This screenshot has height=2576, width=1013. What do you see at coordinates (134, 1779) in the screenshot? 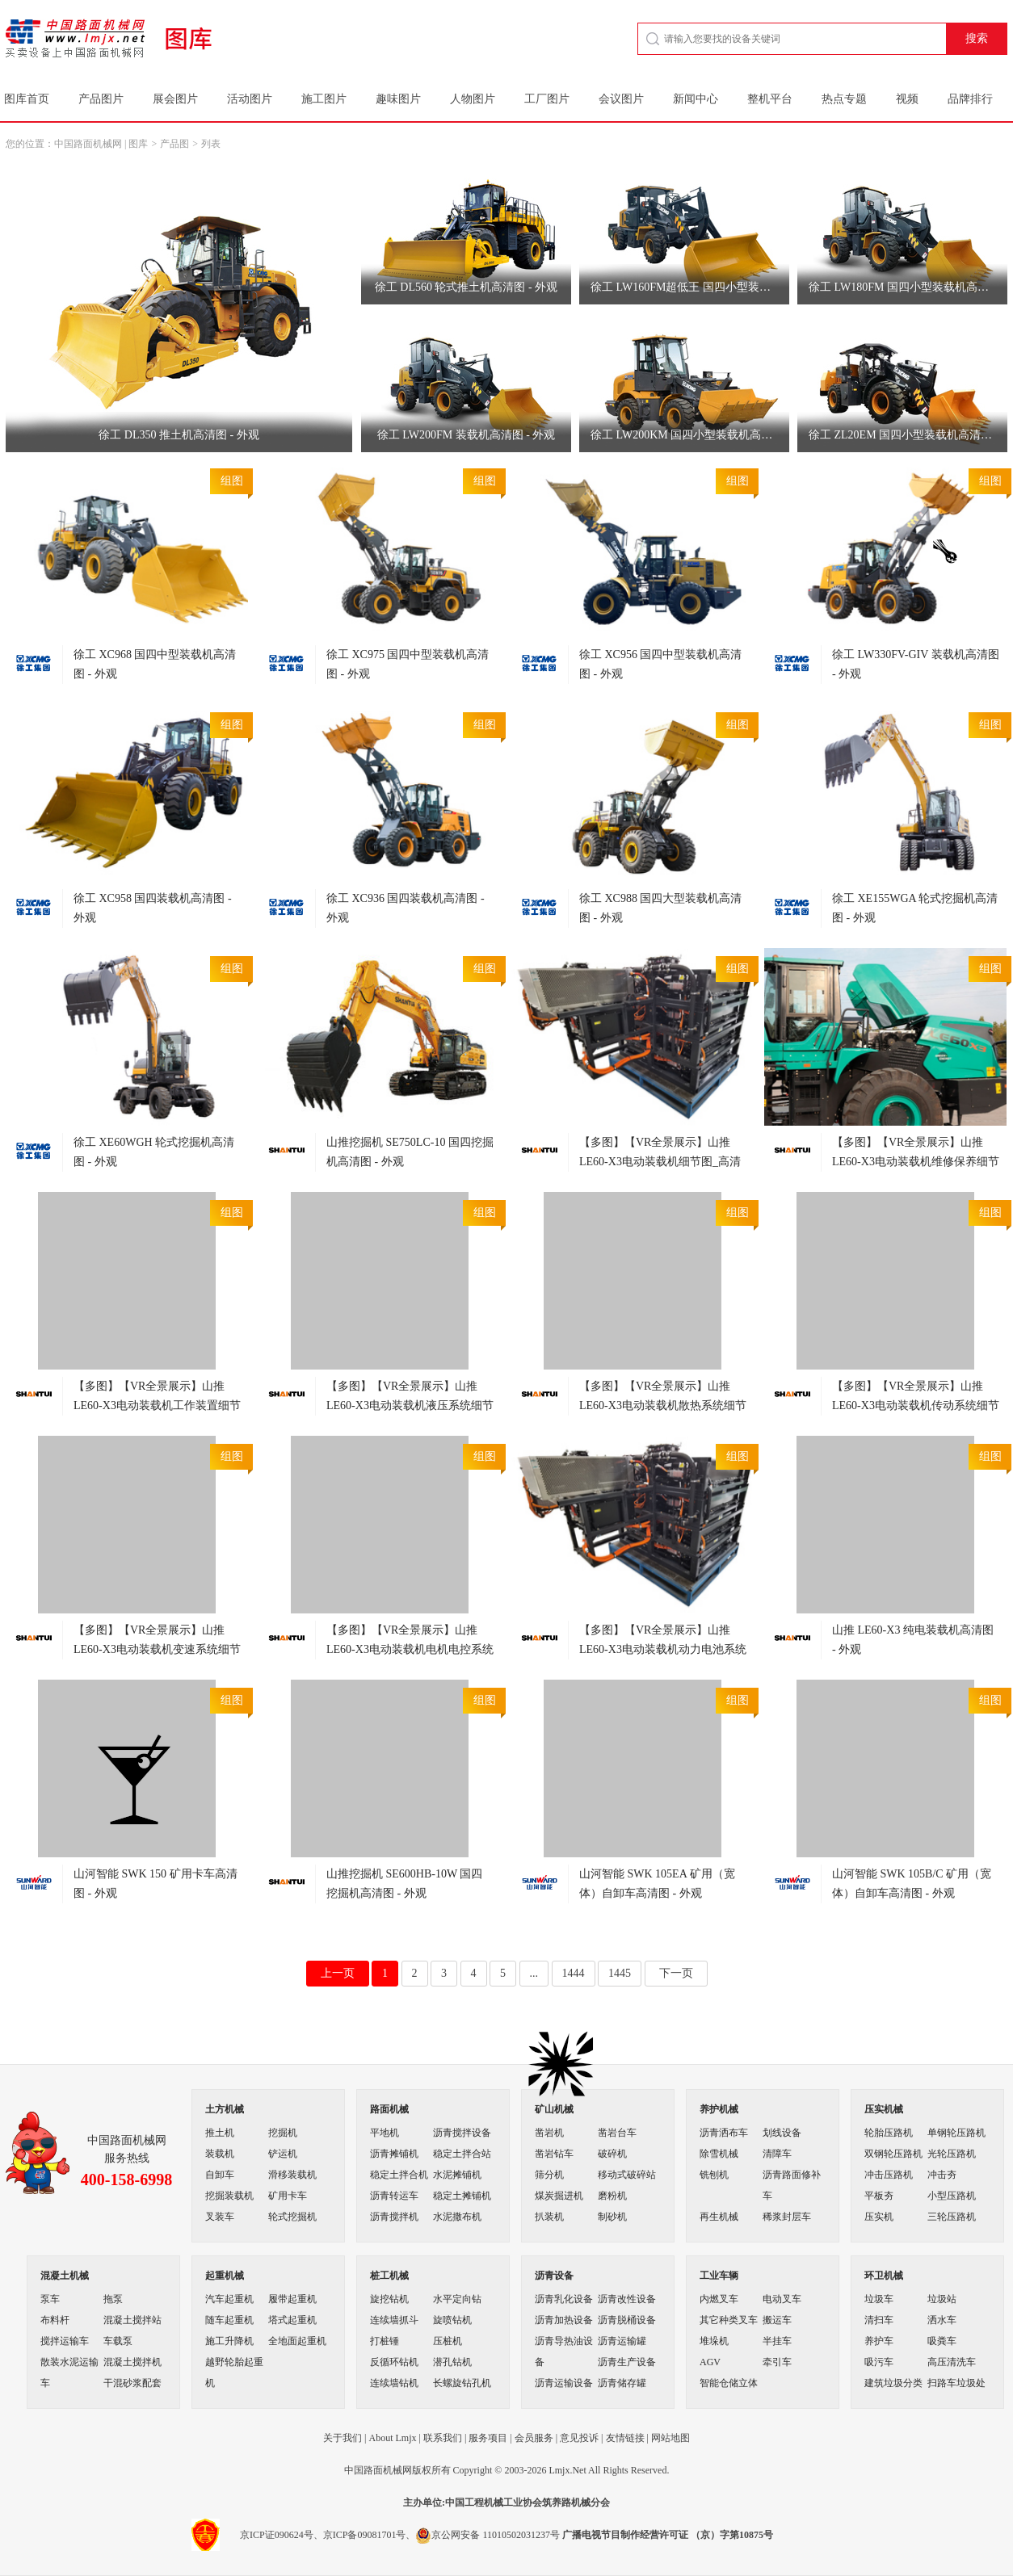
I see `access bar or cocktail menu` at bounding box center [134, 1779].